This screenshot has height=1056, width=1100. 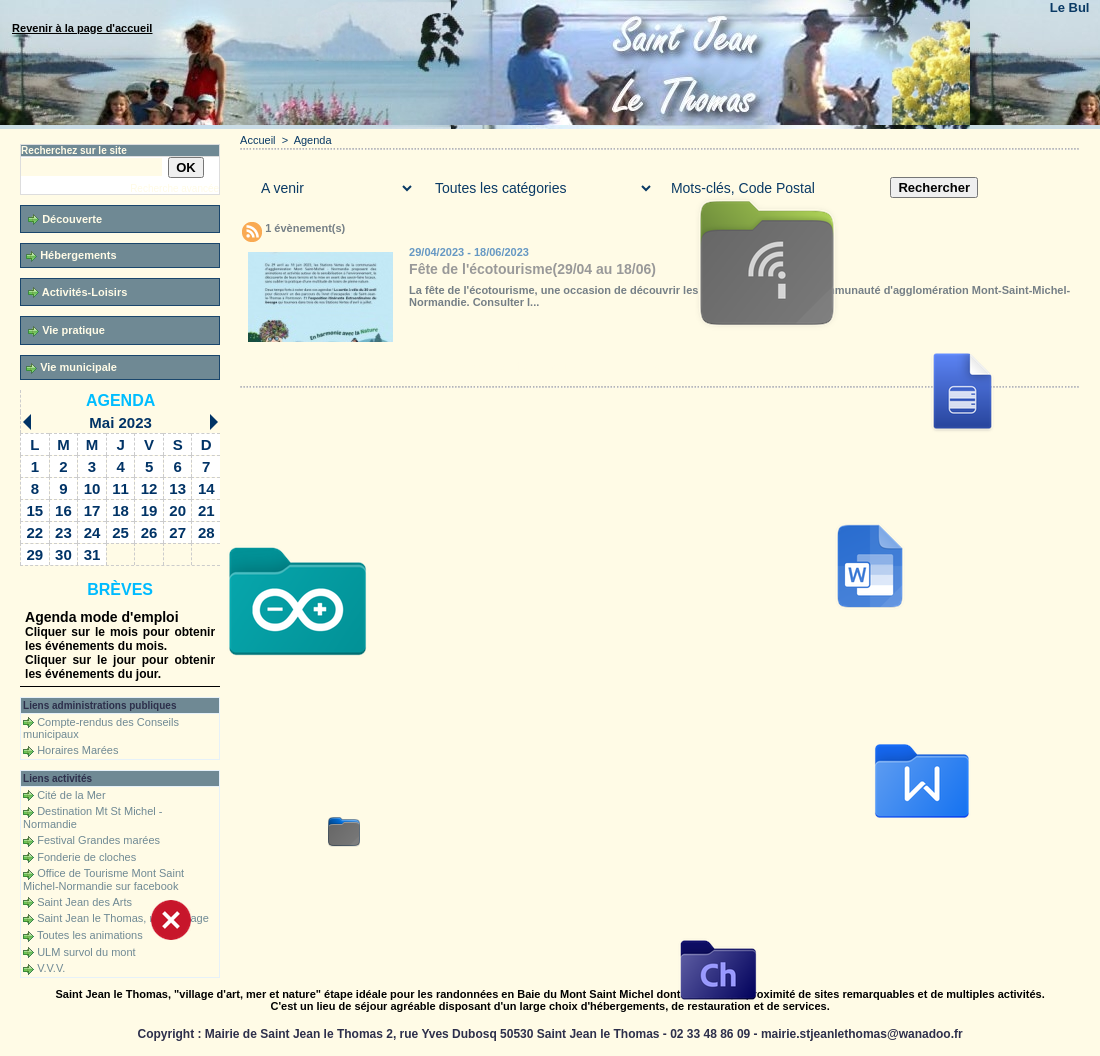 I want to click on open arduino project files folder, so click(x=297, y=605).